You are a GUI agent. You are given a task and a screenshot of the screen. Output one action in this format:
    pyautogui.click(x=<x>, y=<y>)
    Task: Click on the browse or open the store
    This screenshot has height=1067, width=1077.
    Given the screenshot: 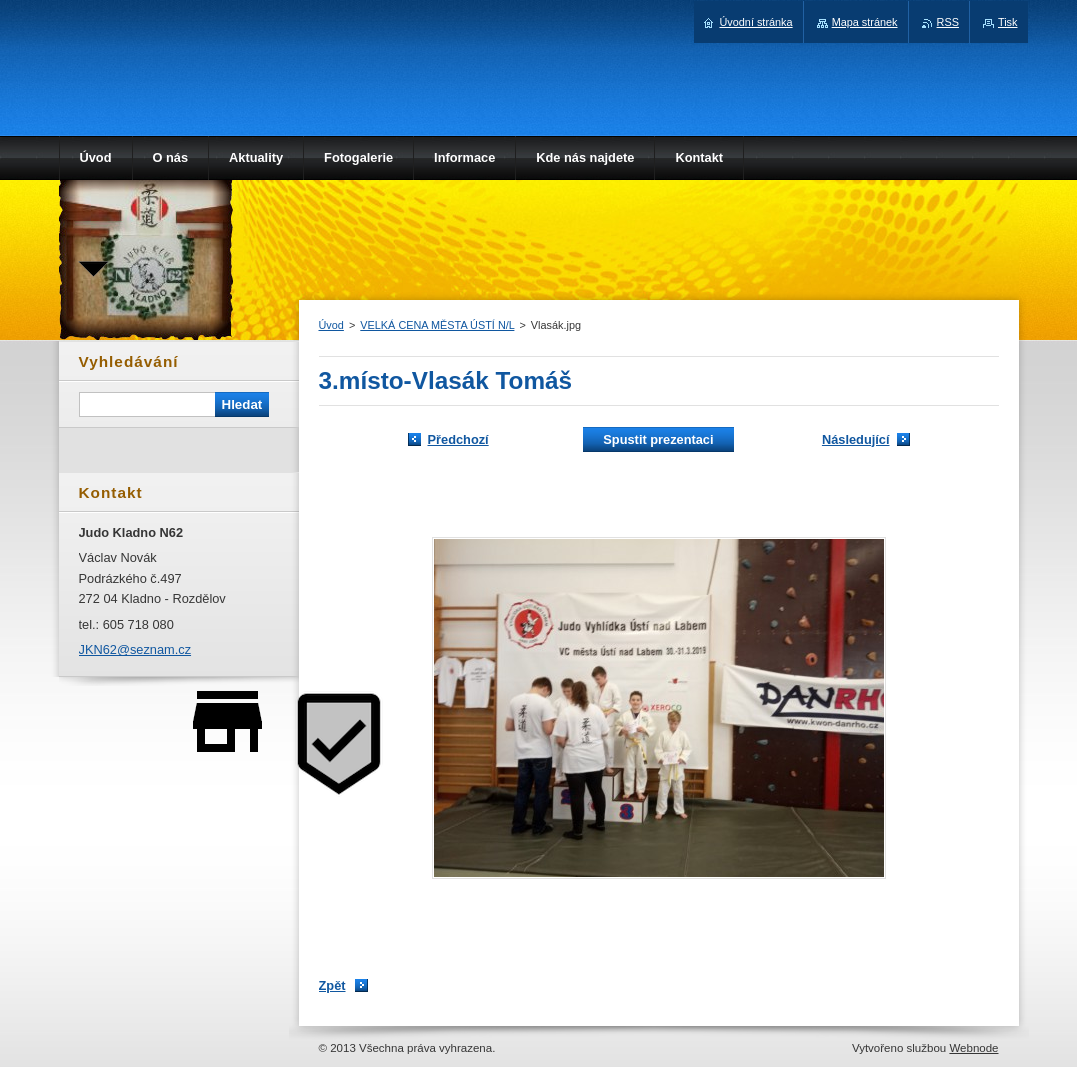 What is the action you would take?
    pyautogui.click(x=227, y=721)
    